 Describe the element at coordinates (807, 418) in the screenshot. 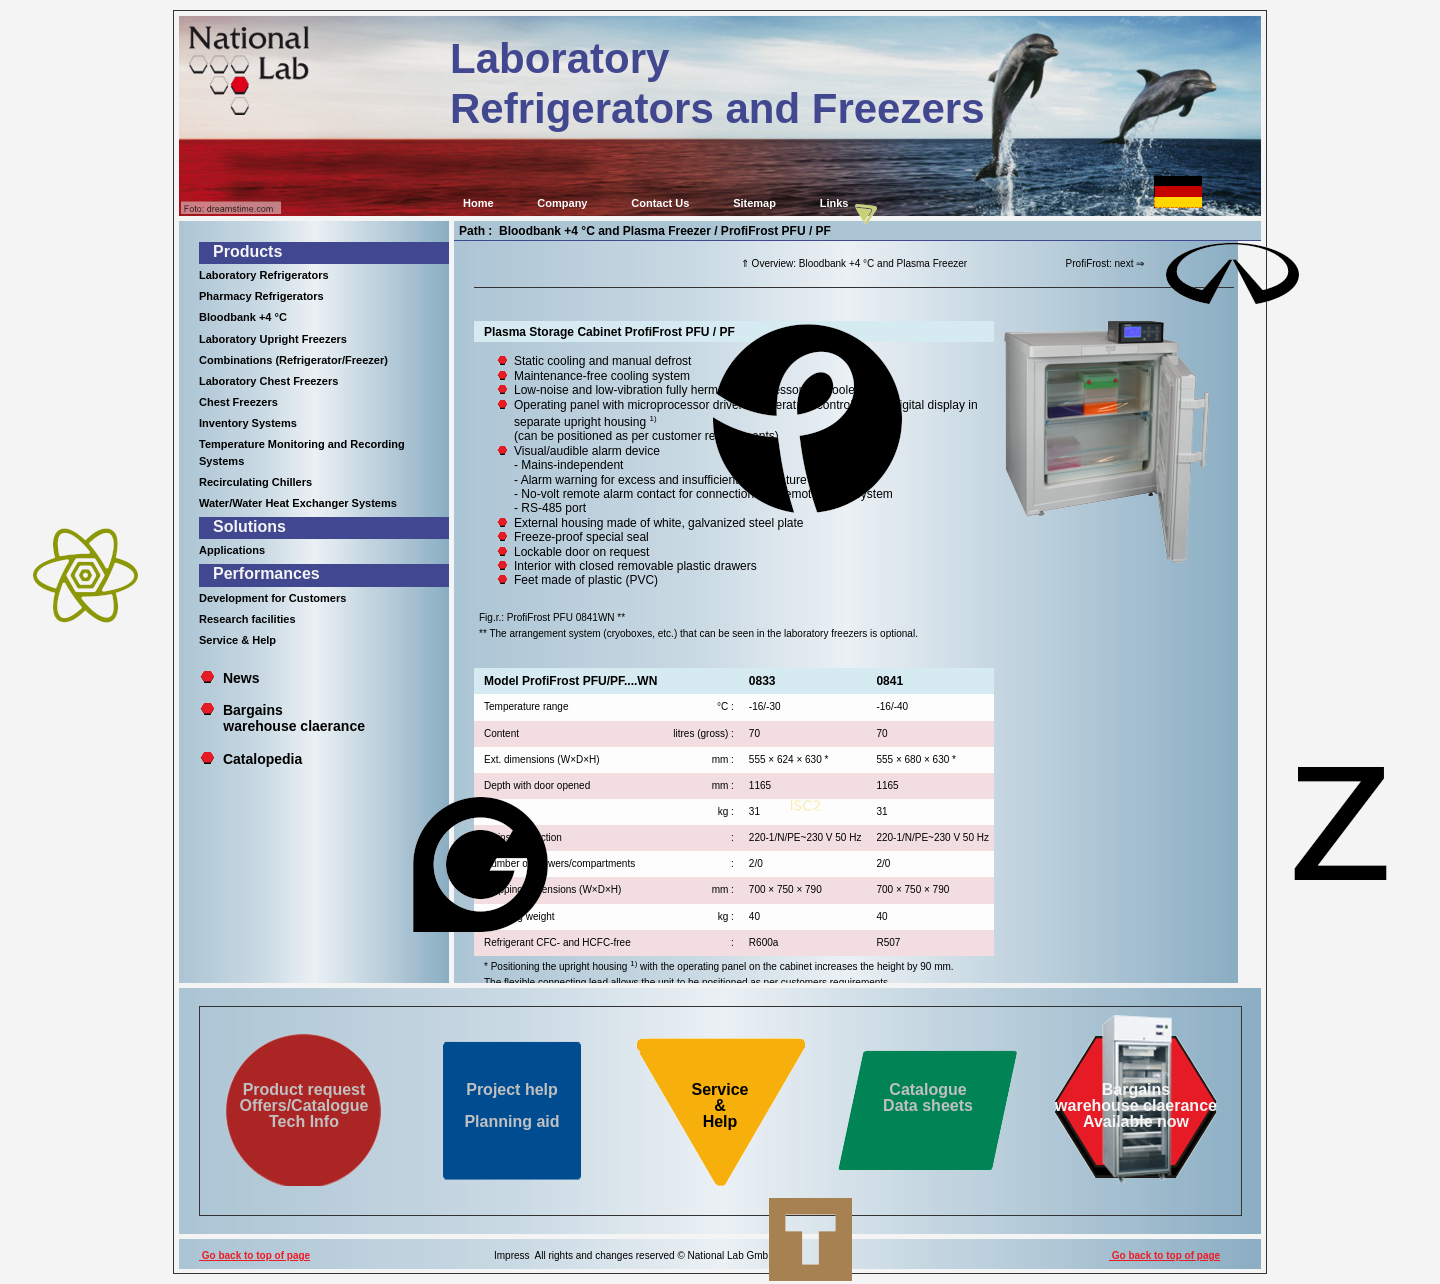

I see `open pixlr photo editing app` at that location.